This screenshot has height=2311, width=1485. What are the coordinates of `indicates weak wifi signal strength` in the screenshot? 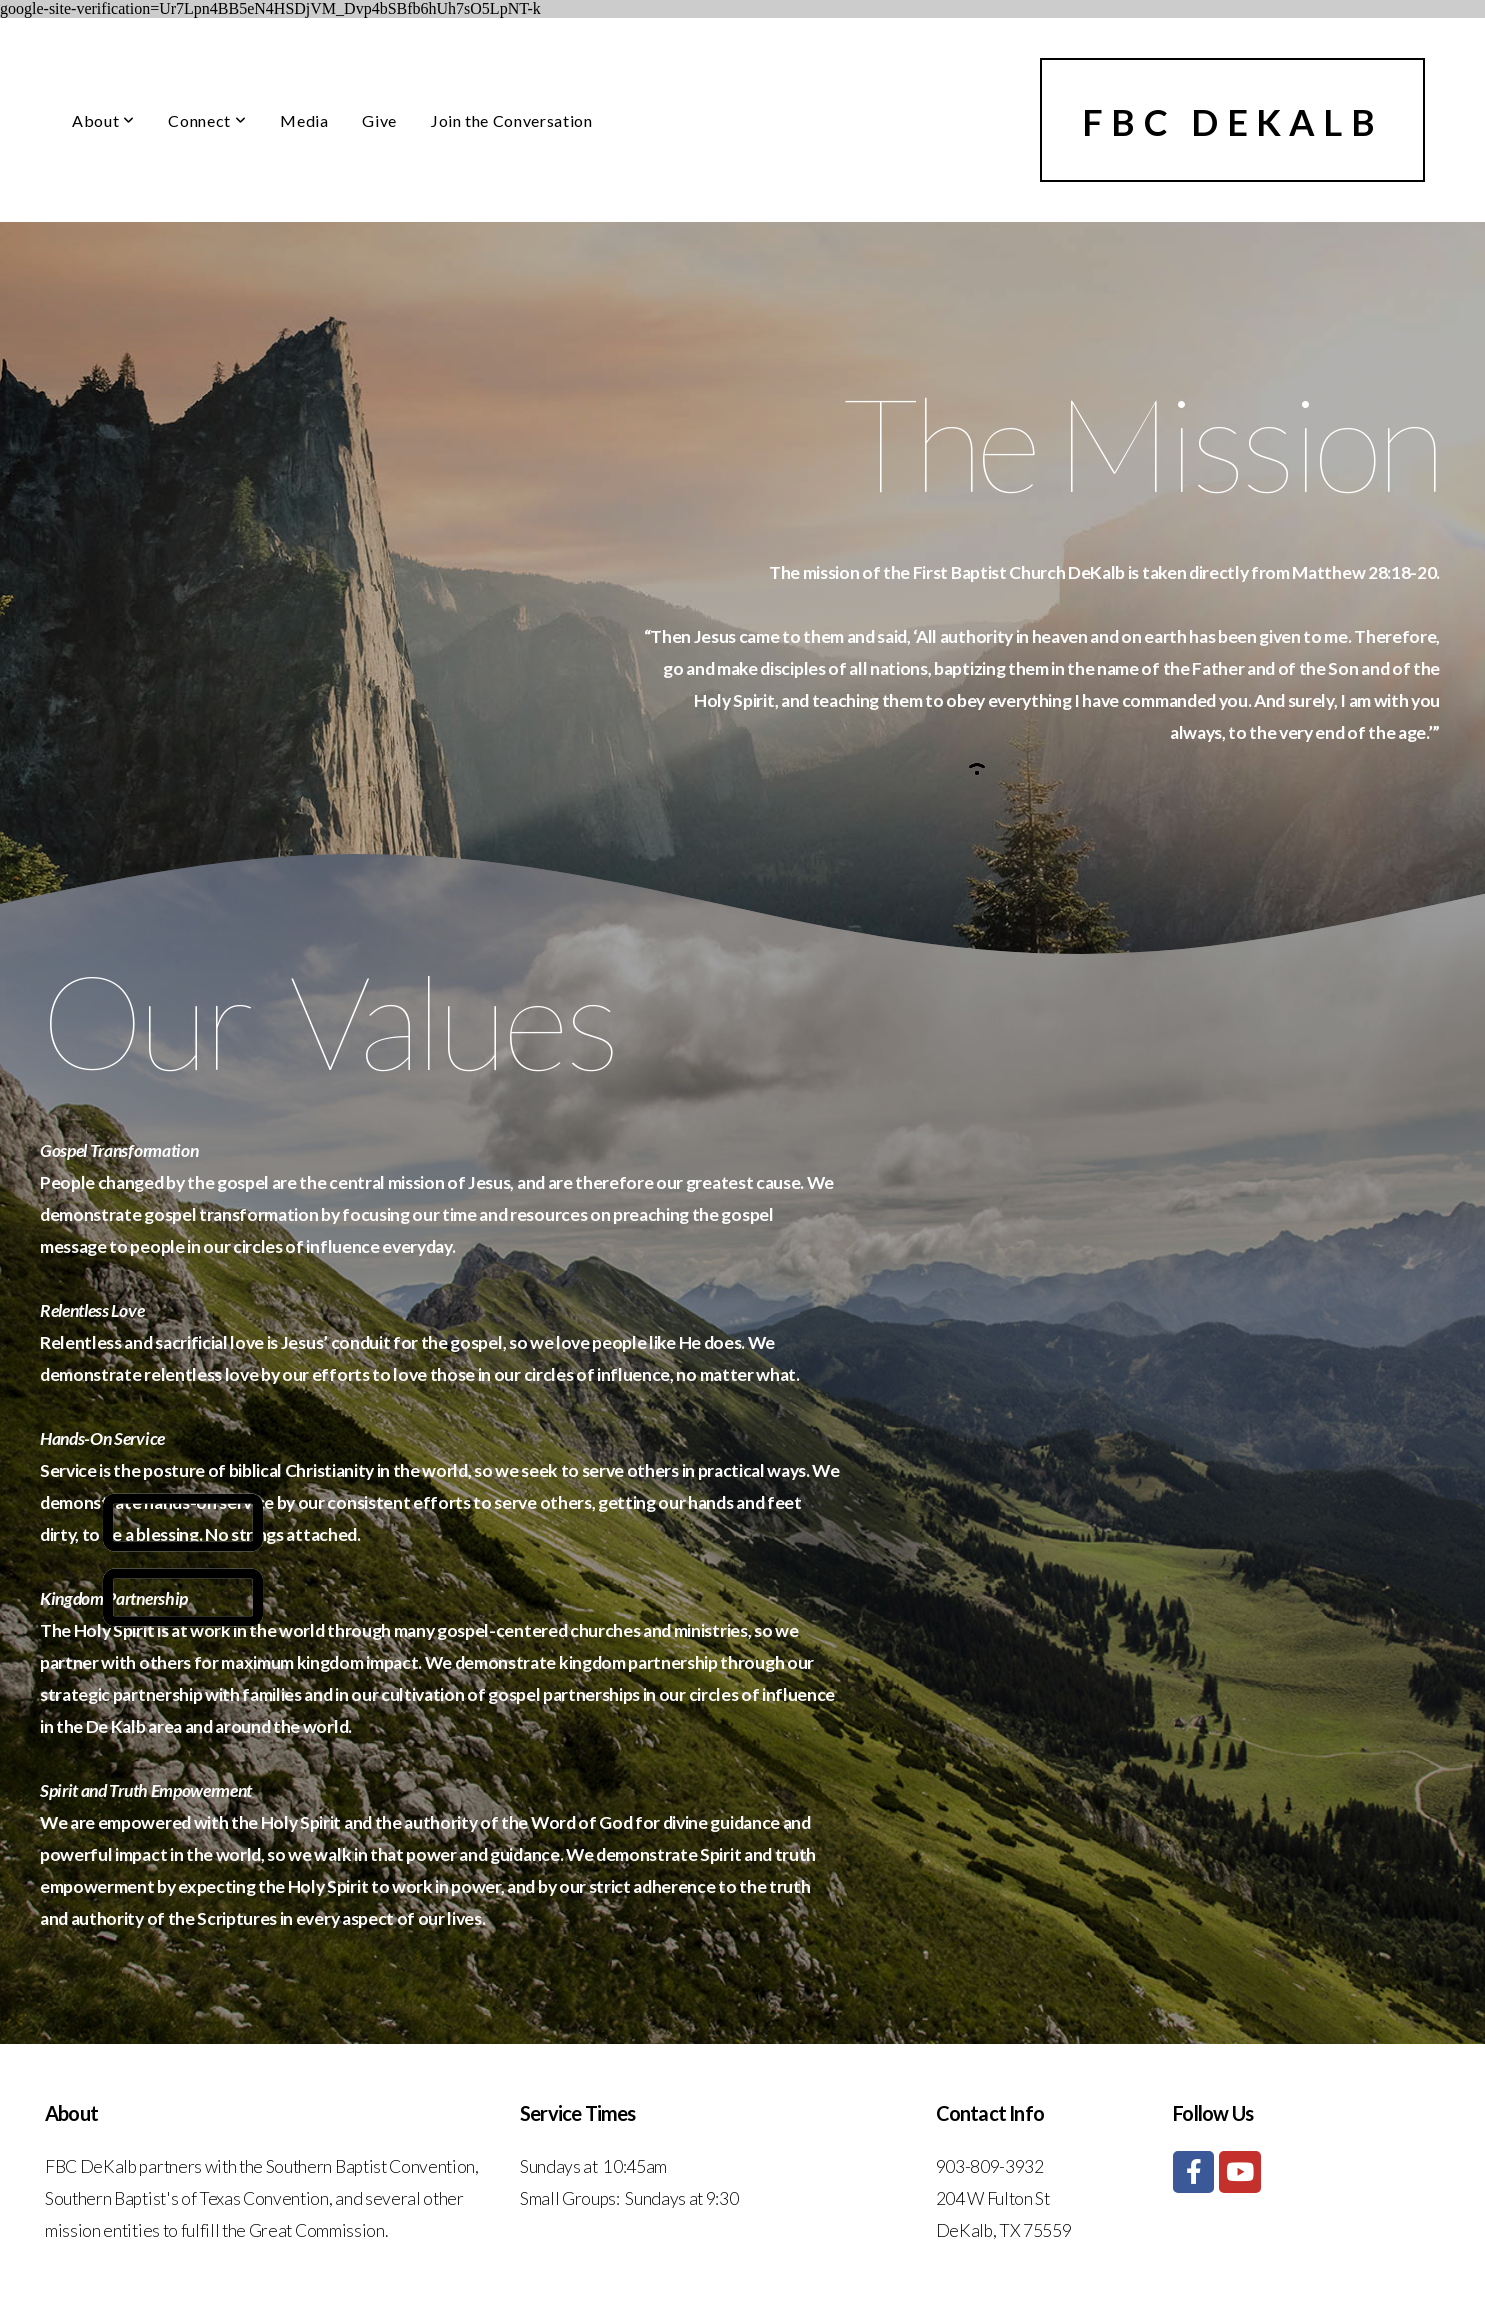 It's located at (977, 761).